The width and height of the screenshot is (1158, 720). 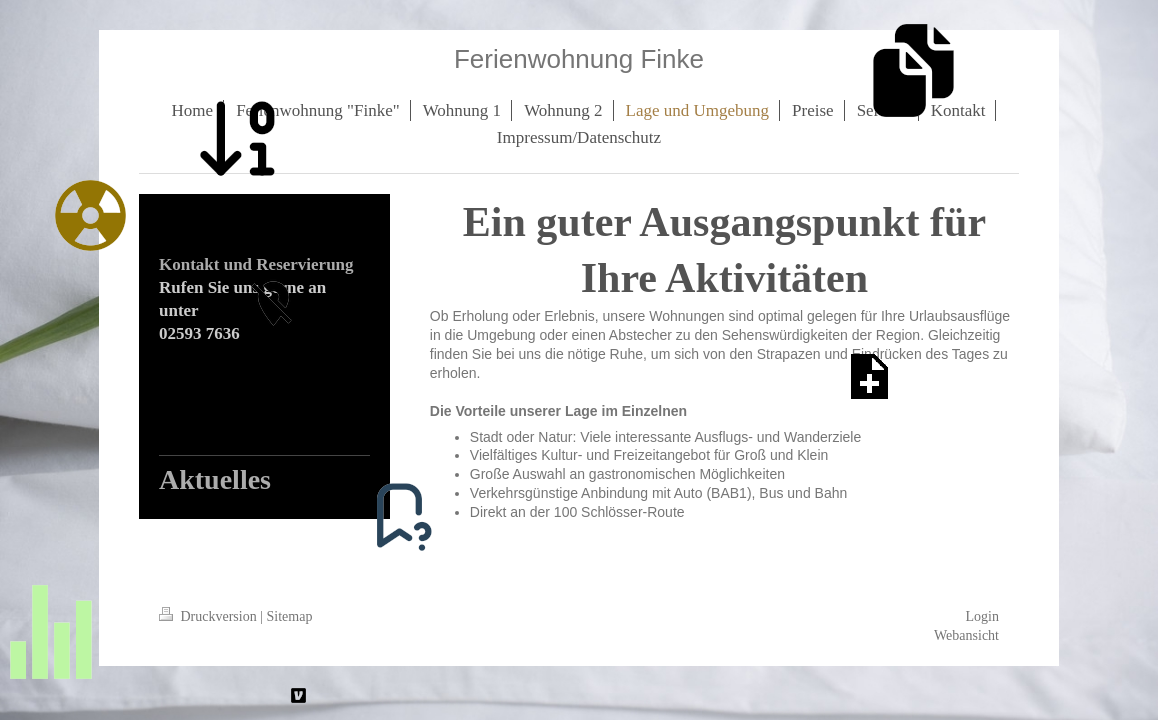 What do you see at coordinates (869, 376) in the screenshot?
I see `create a new note or document` at bounding box center [869, 376].